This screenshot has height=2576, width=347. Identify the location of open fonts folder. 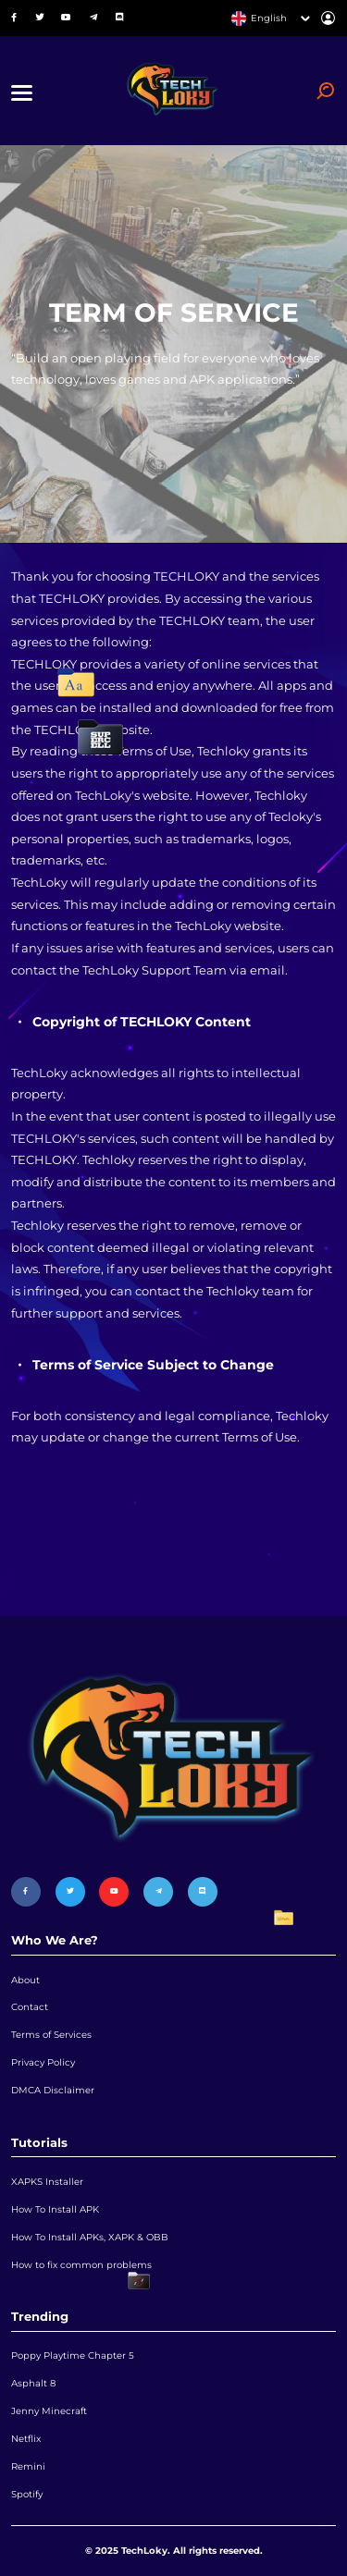
(76, 683).